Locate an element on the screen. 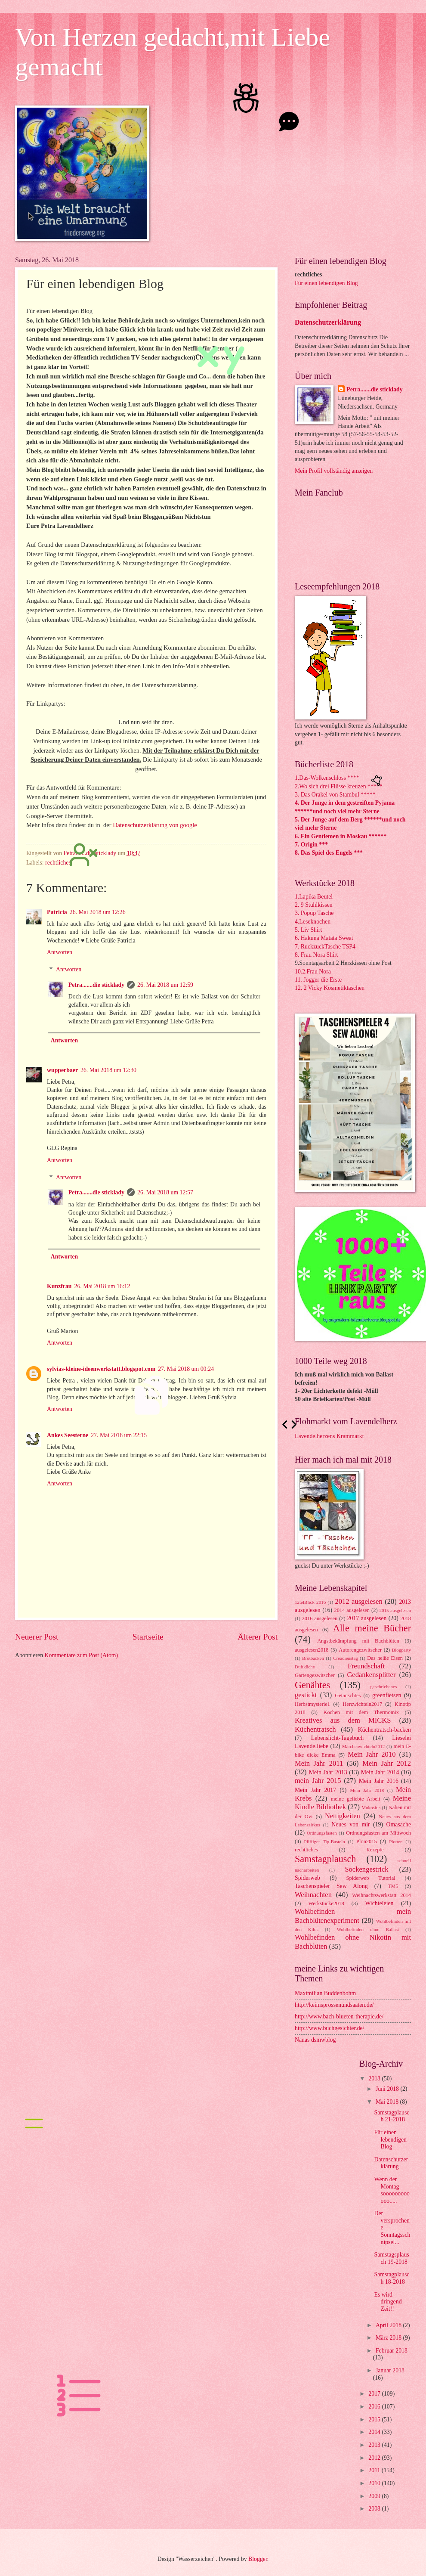  remove a user from your contacts is located at coordinates (83, 855).